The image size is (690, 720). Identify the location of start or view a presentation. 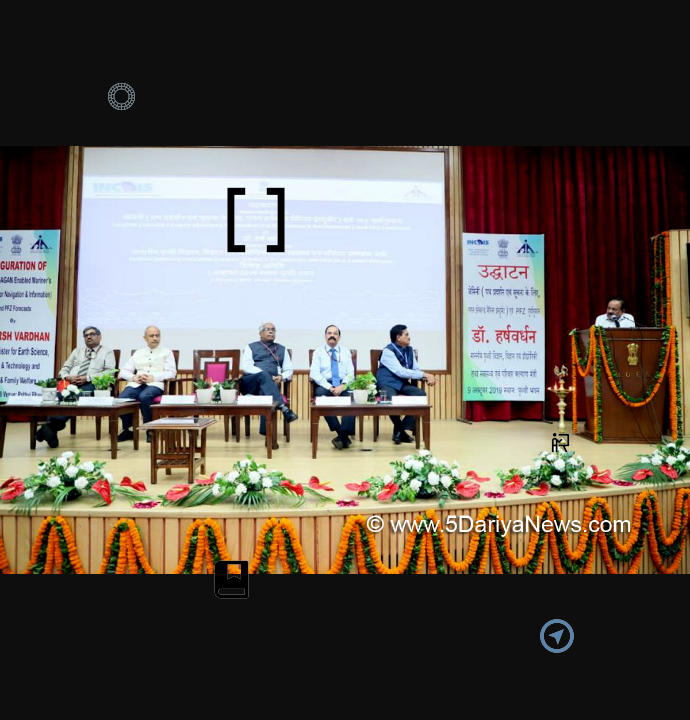
(560, 442).